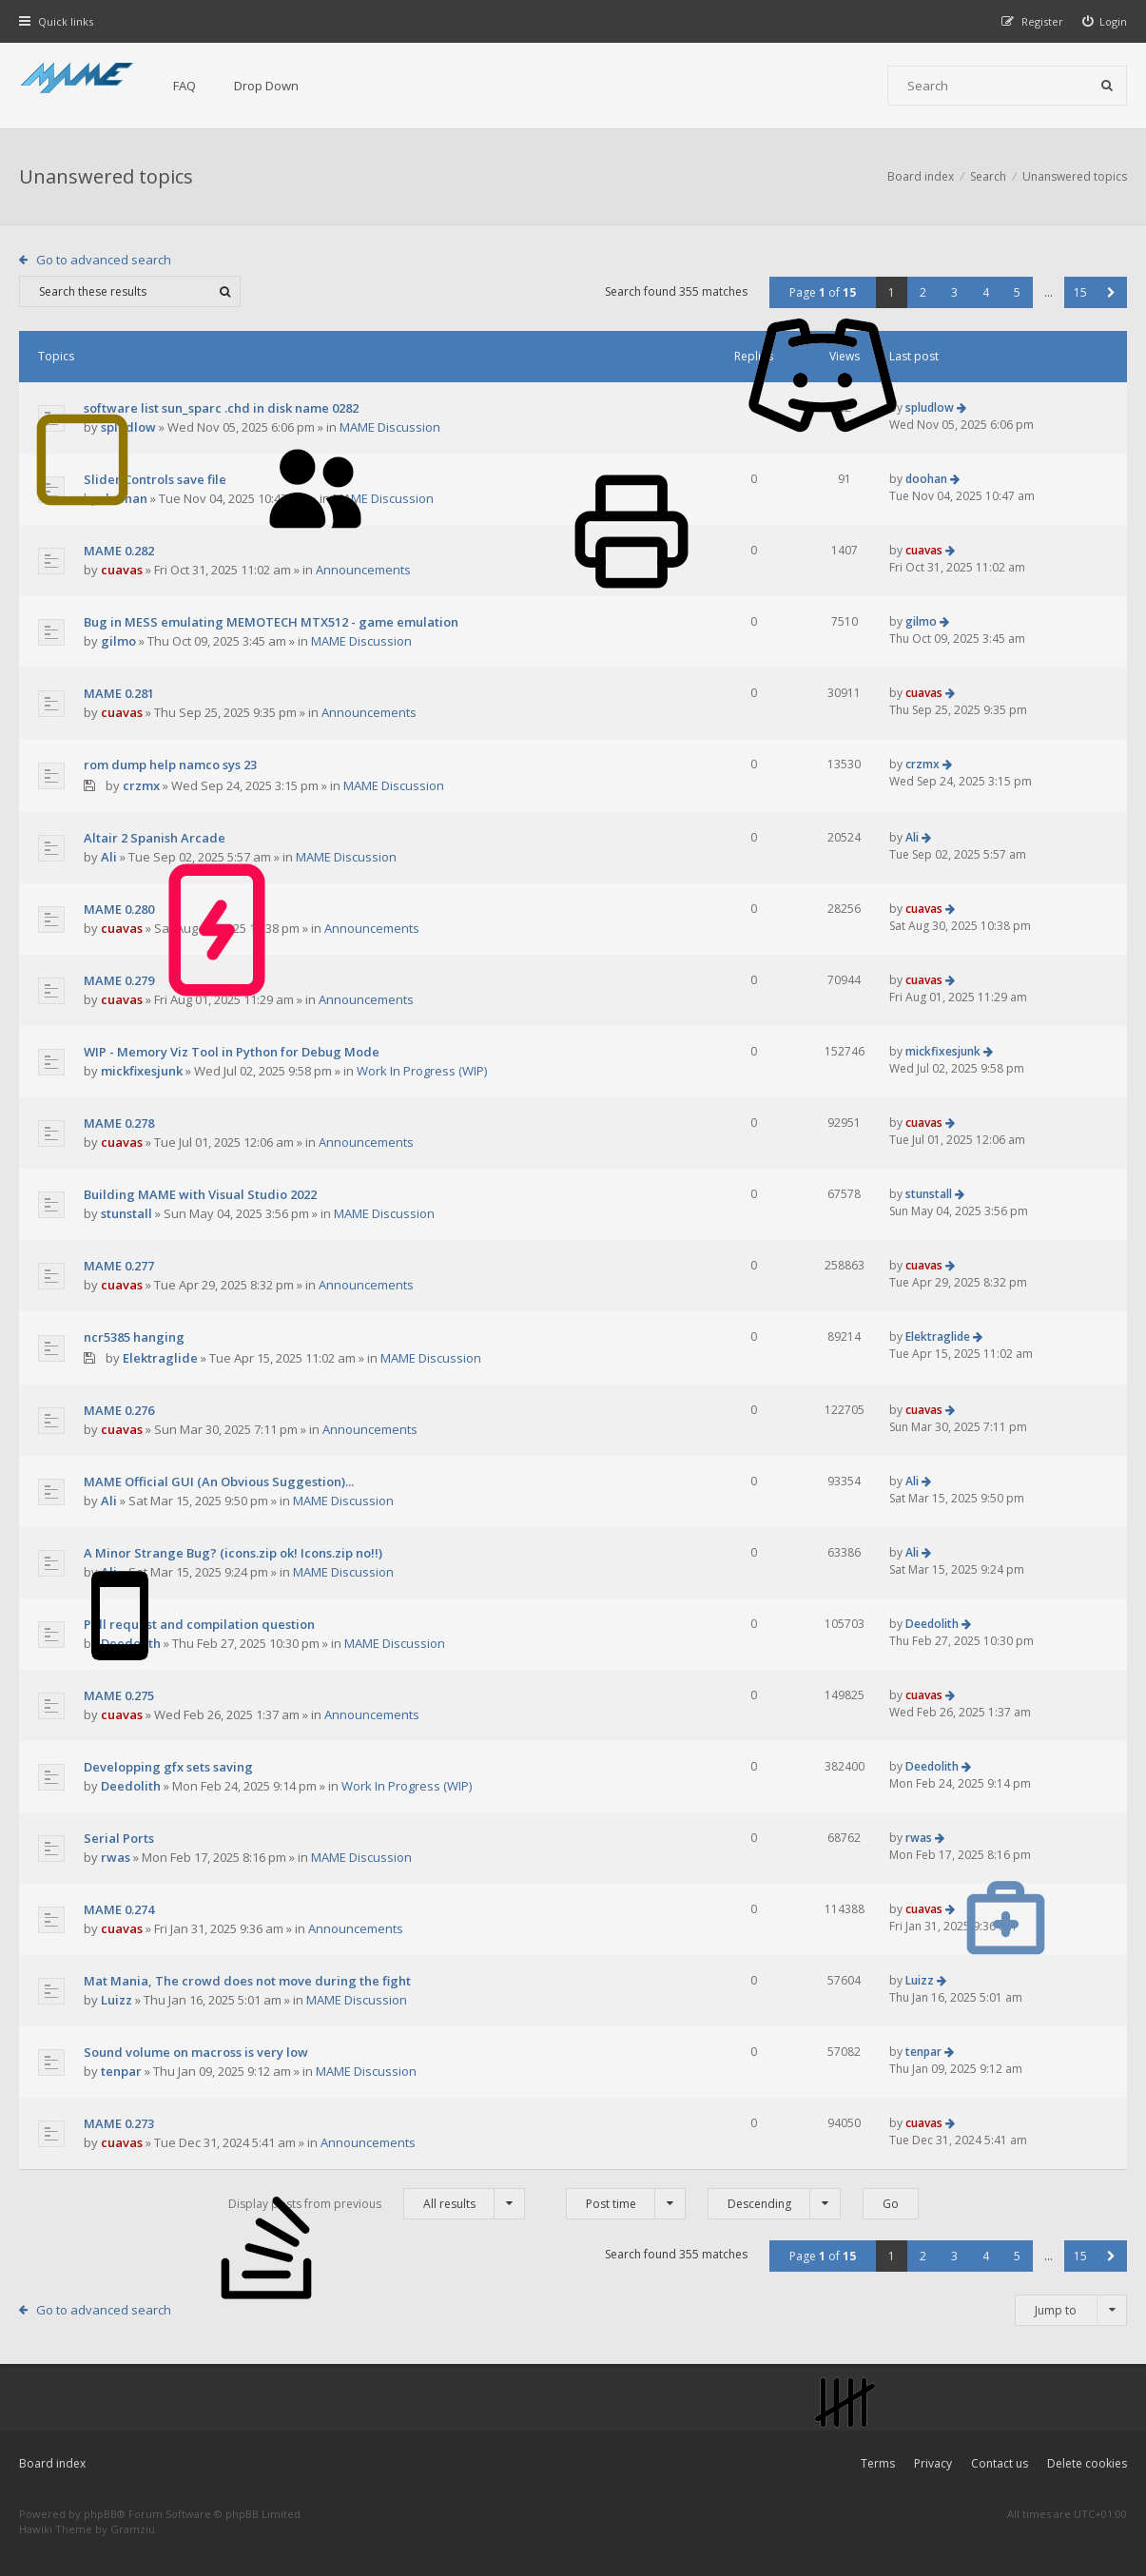 The height and width of the screenshot is (2576, 1146). Describe the element at coordinates (631, 532) in the screenshot. I see `print the current document` at that location.